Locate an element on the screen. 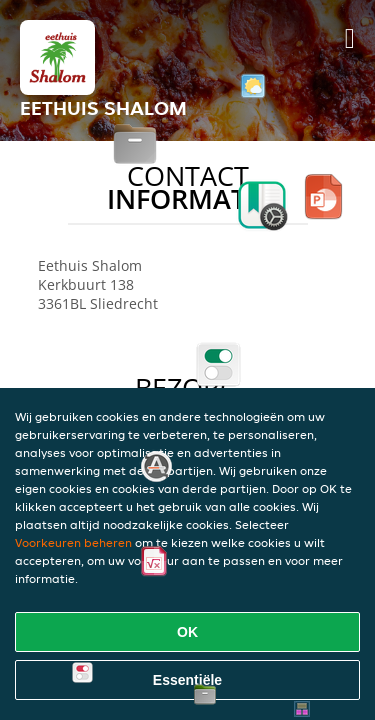 This screenshot has width=375, height=720. open the weather app is located at coordinates (253, 86).